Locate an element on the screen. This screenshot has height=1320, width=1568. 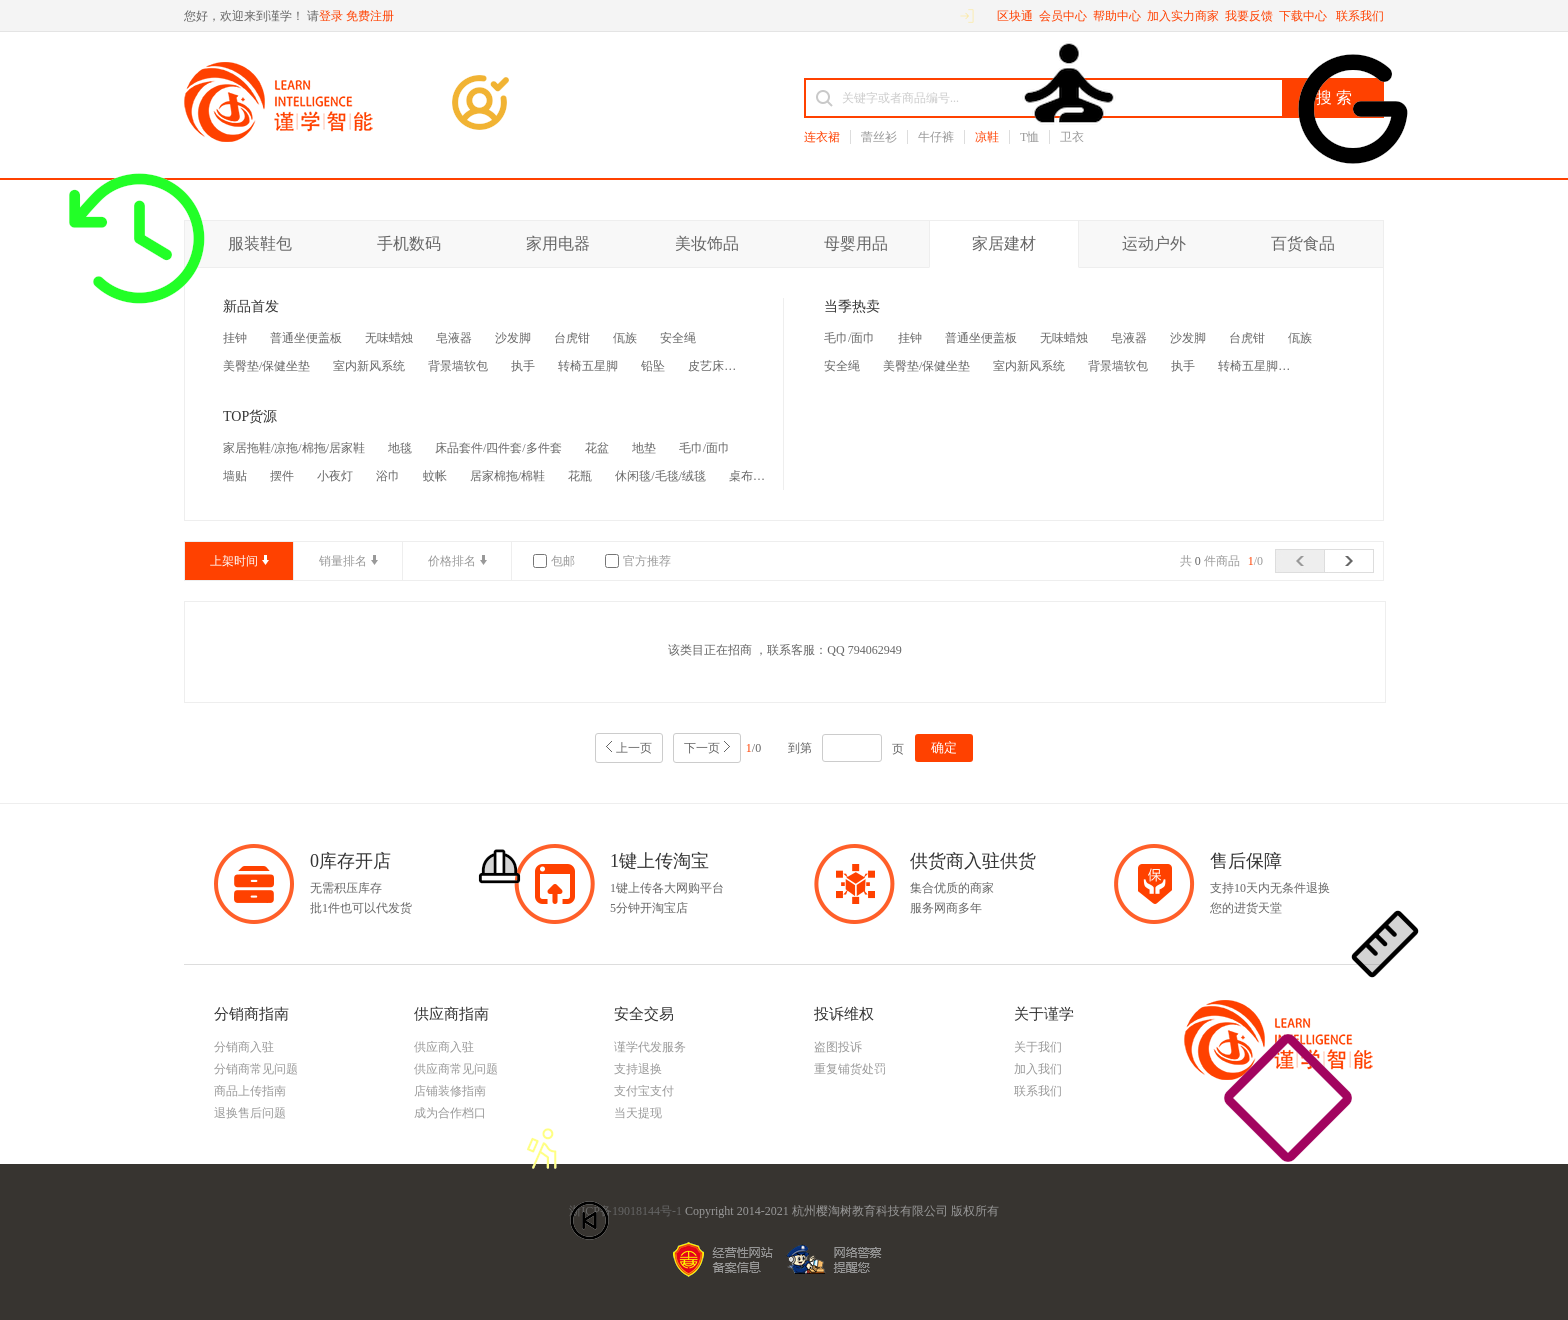
indicates items starting with the letter G is located at coordinates (1353, 109).